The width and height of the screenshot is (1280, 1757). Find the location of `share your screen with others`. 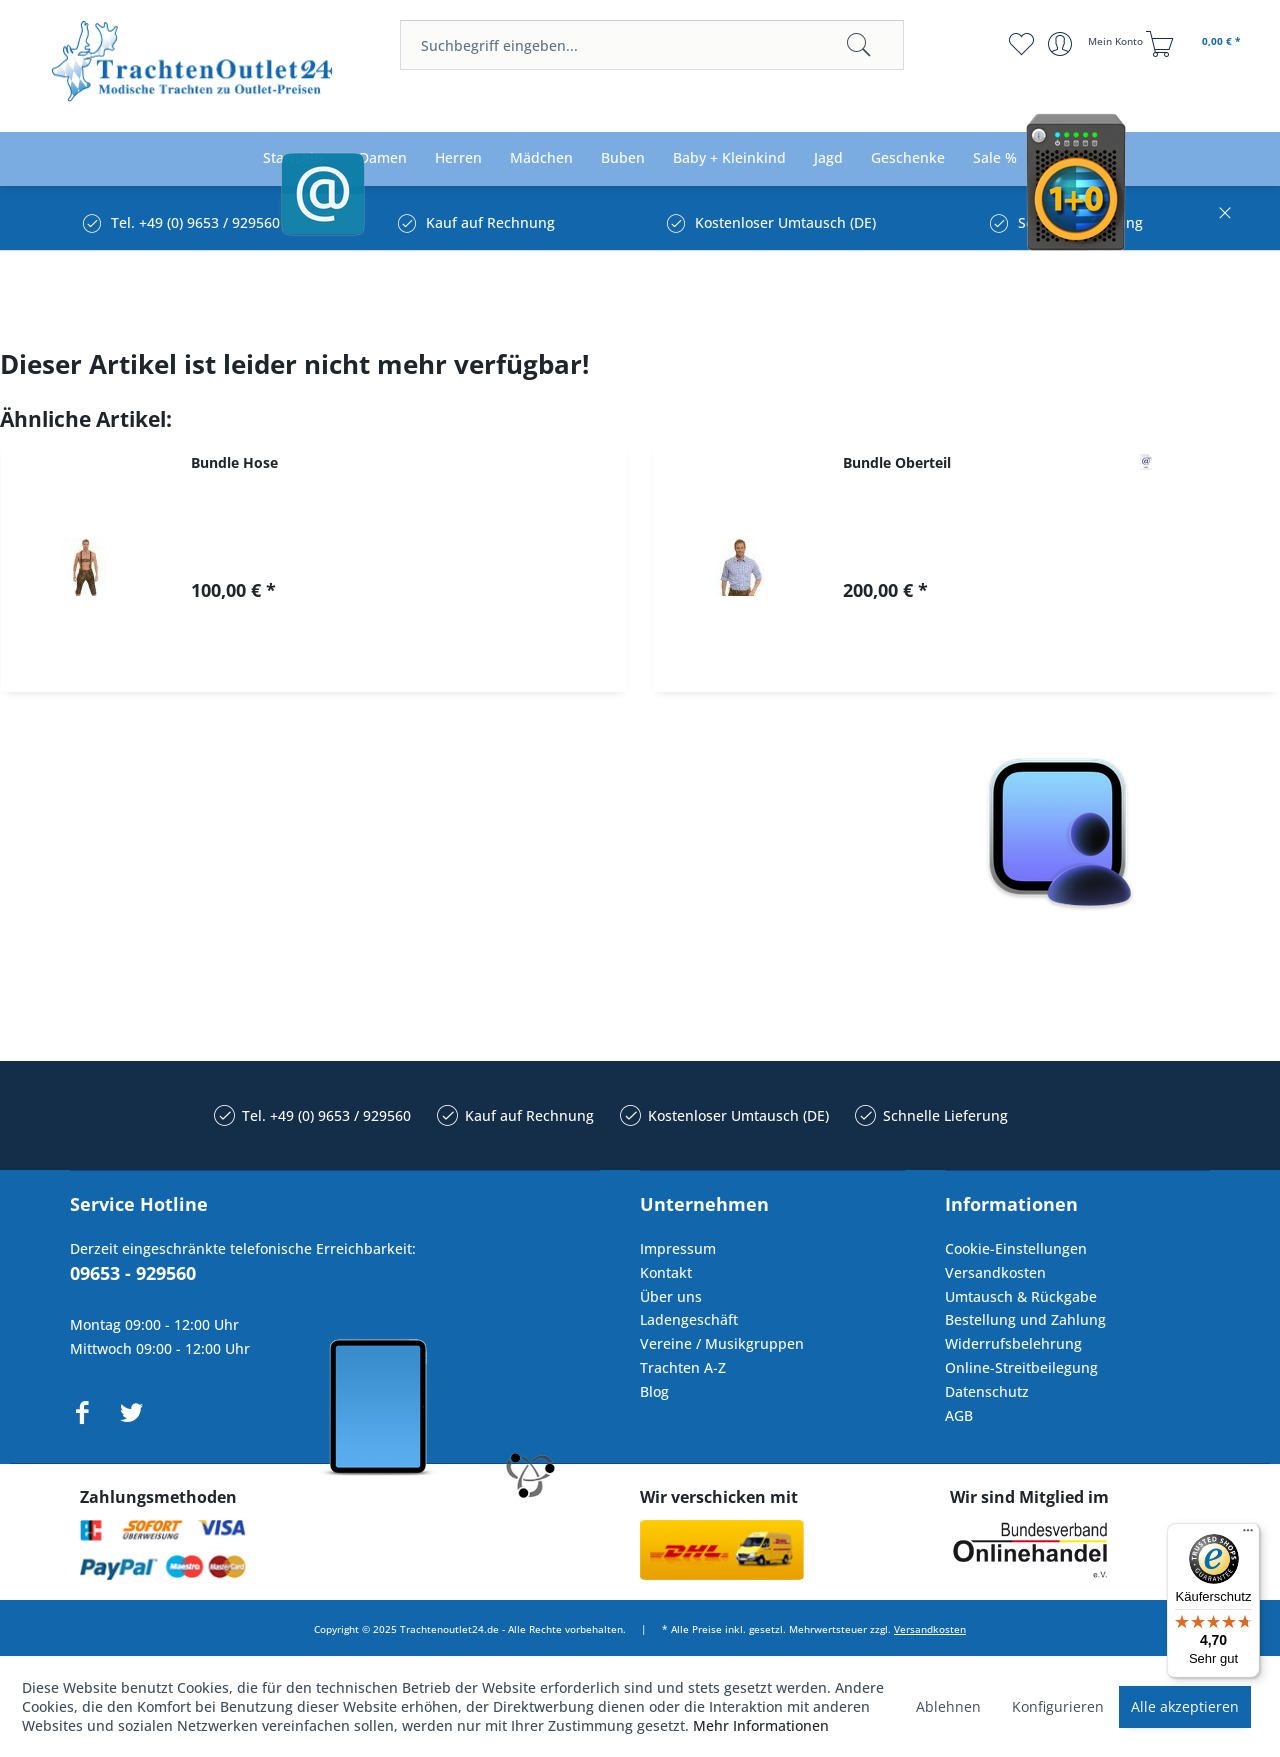

share your screen with others is located at coordinates (1057, 826).